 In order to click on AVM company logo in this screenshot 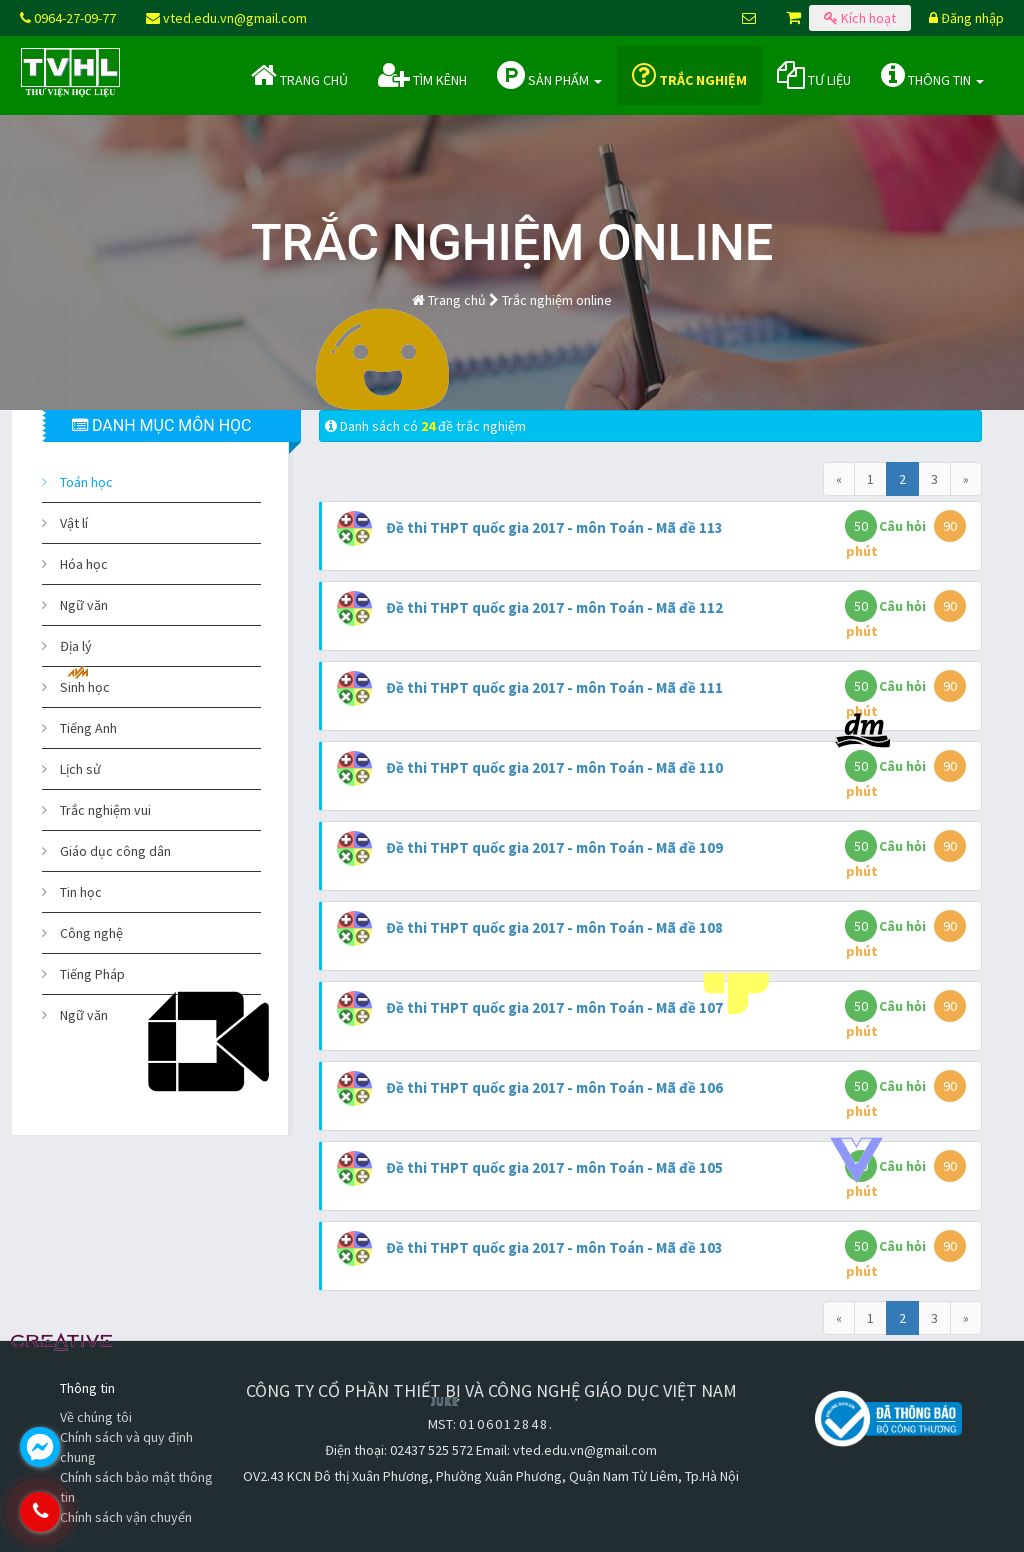, I will do `click(77, 672)`.